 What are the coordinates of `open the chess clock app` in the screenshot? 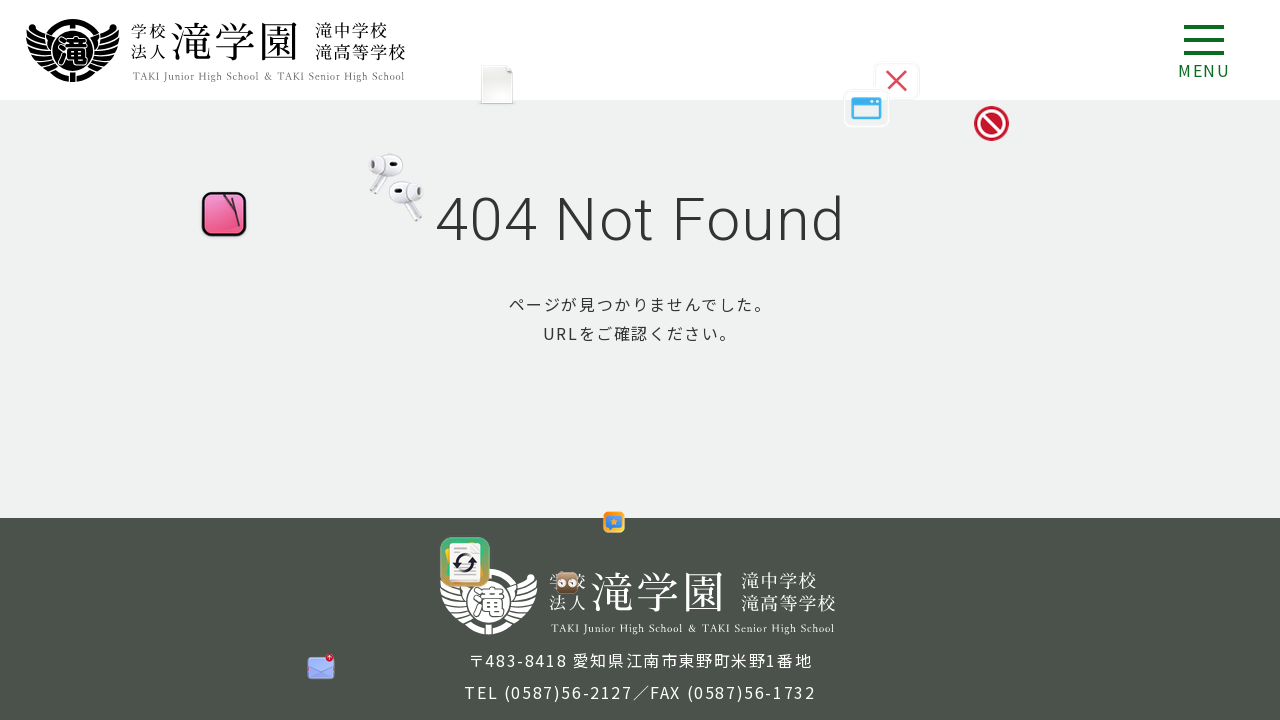 It's located at (567, 583).